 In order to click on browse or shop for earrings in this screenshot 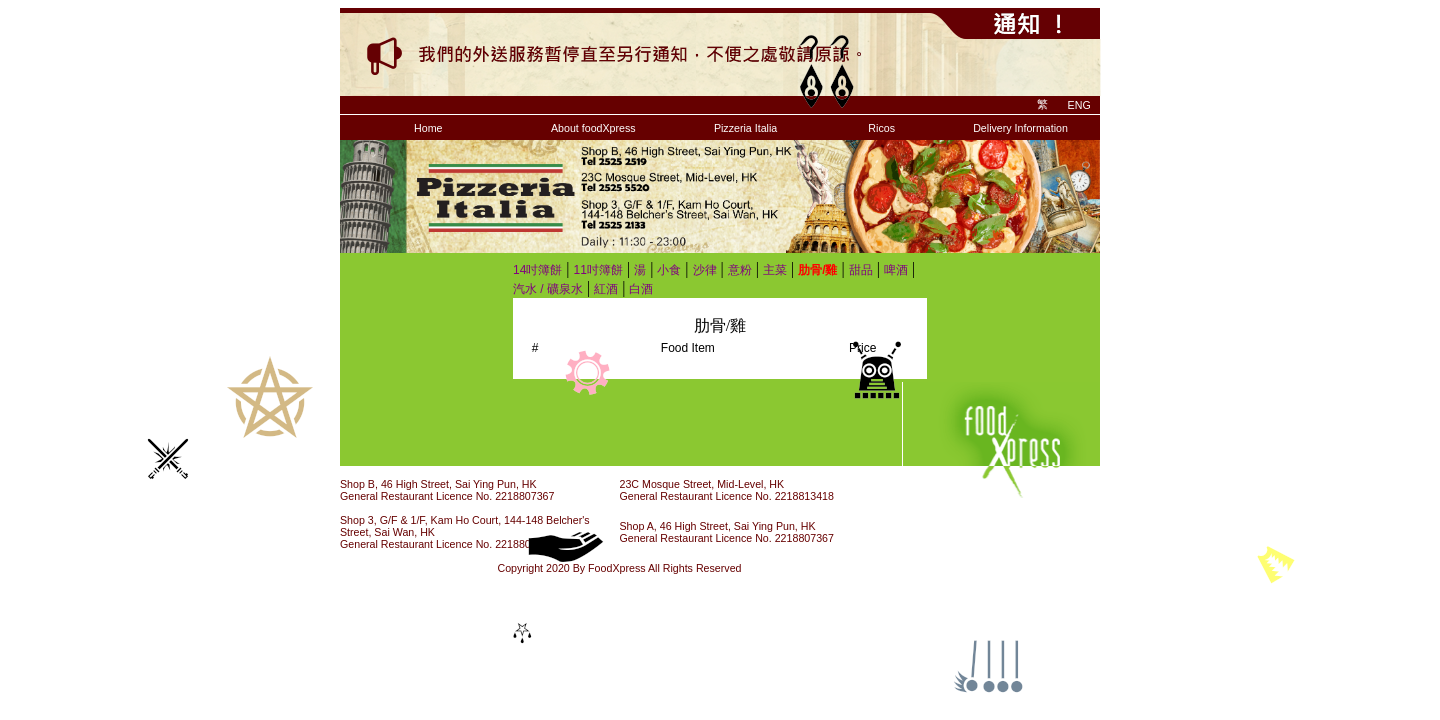, I will do `click(826, 70)`.